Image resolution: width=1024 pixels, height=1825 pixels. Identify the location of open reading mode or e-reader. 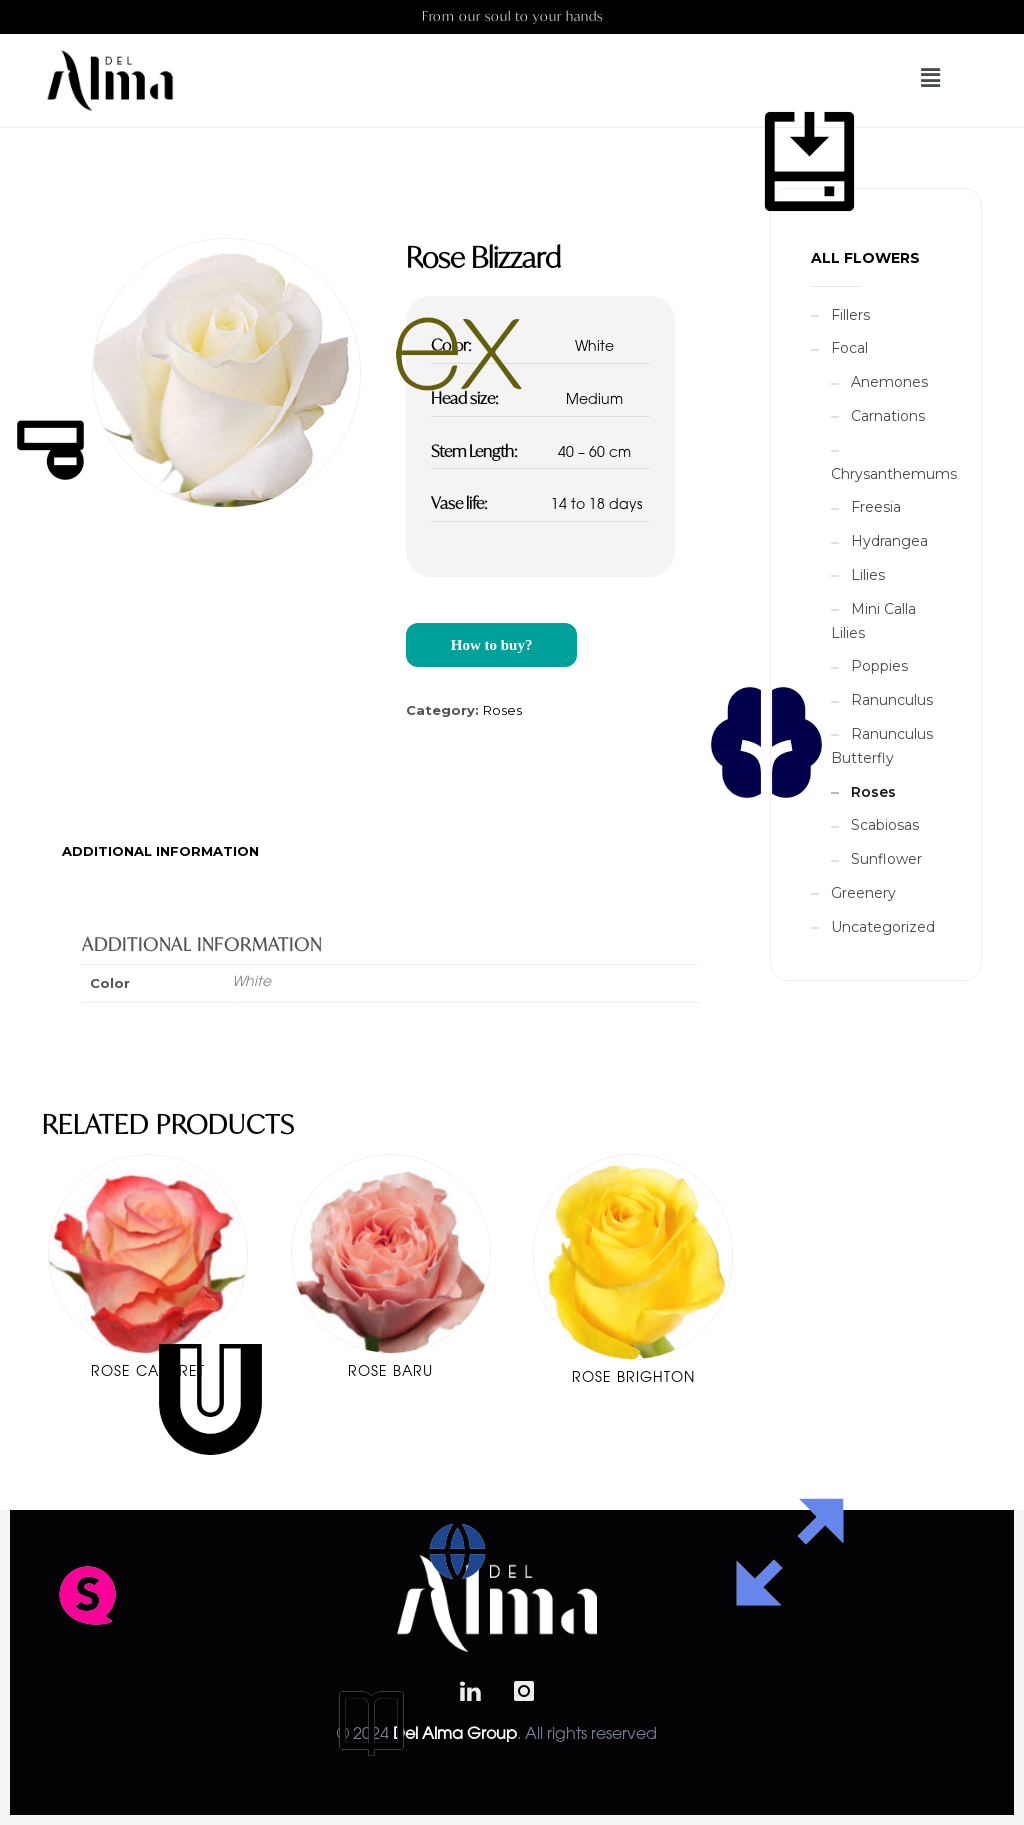
(371, 1720).